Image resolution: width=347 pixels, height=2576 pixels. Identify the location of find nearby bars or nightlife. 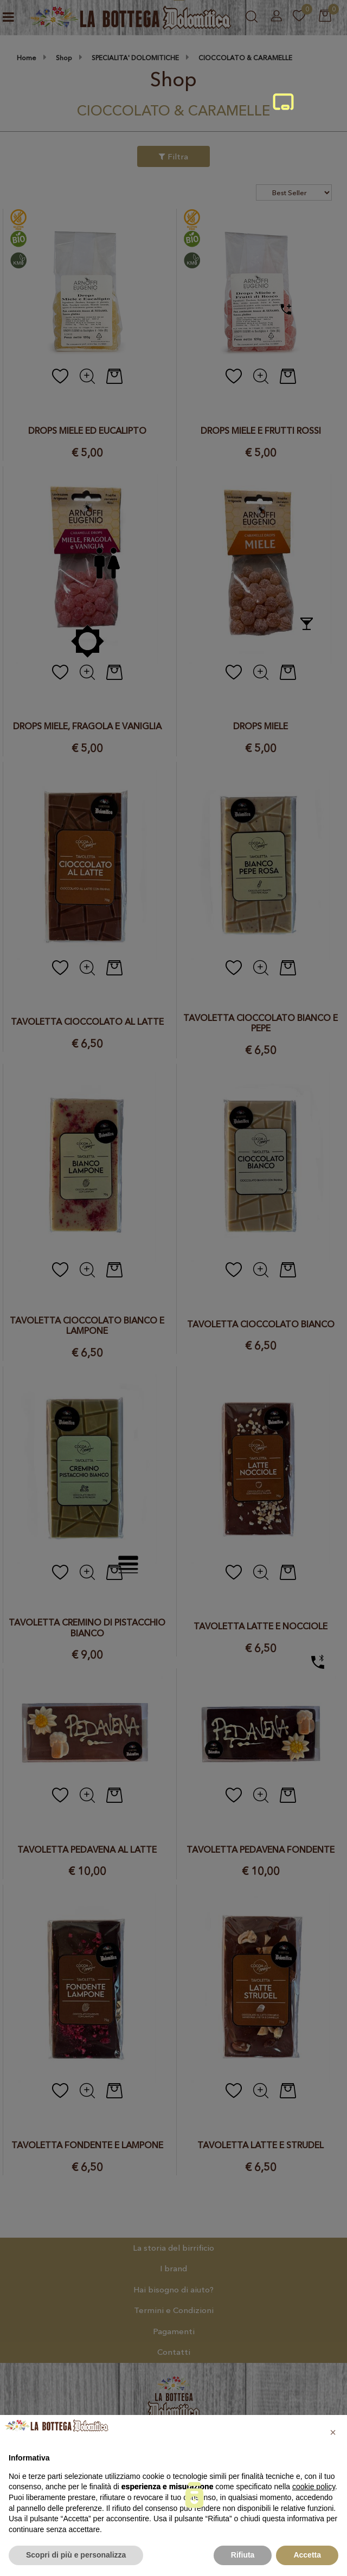
(306, 624).